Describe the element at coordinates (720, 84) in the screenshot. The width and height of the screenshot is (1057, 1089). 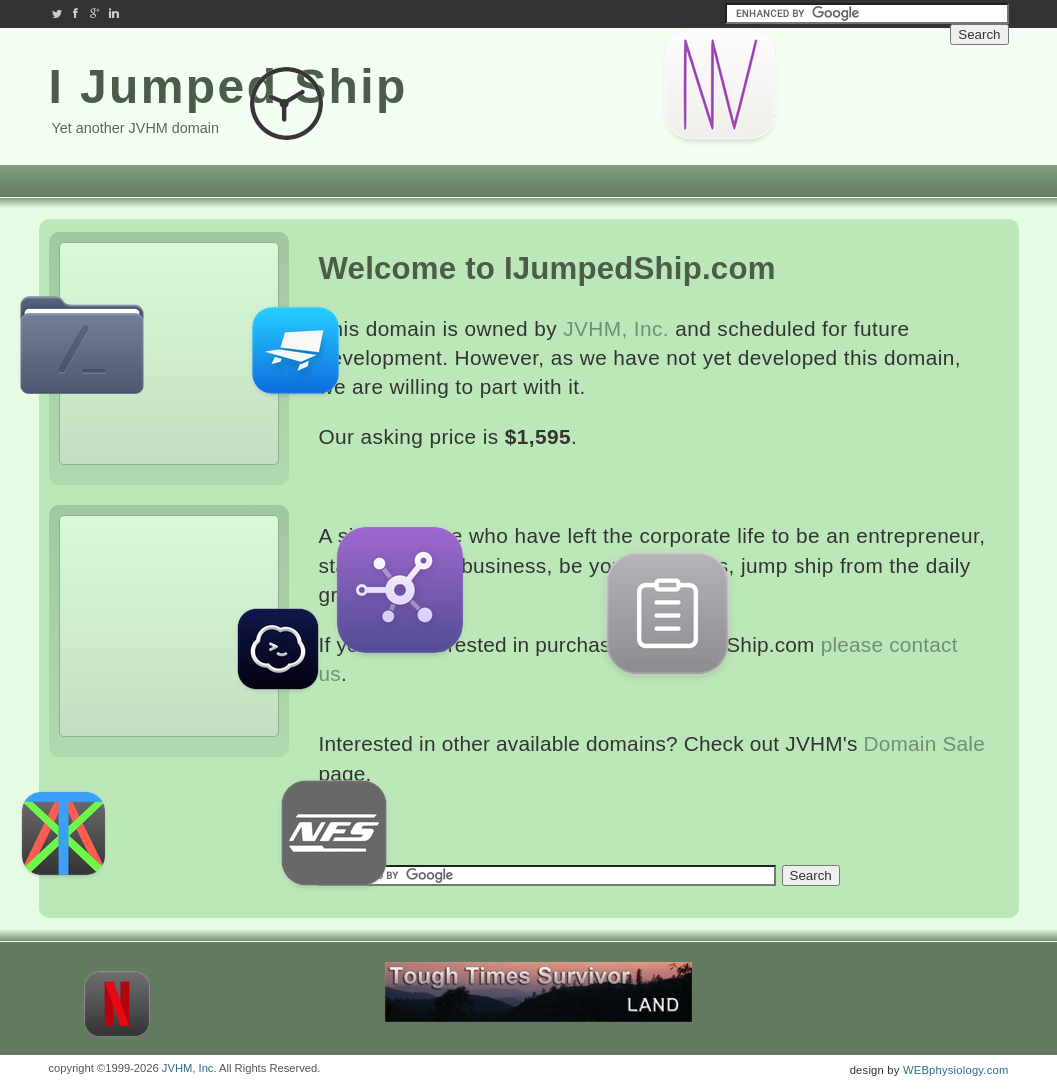
I see `launch nvtop gpu monitoring application` at that location.